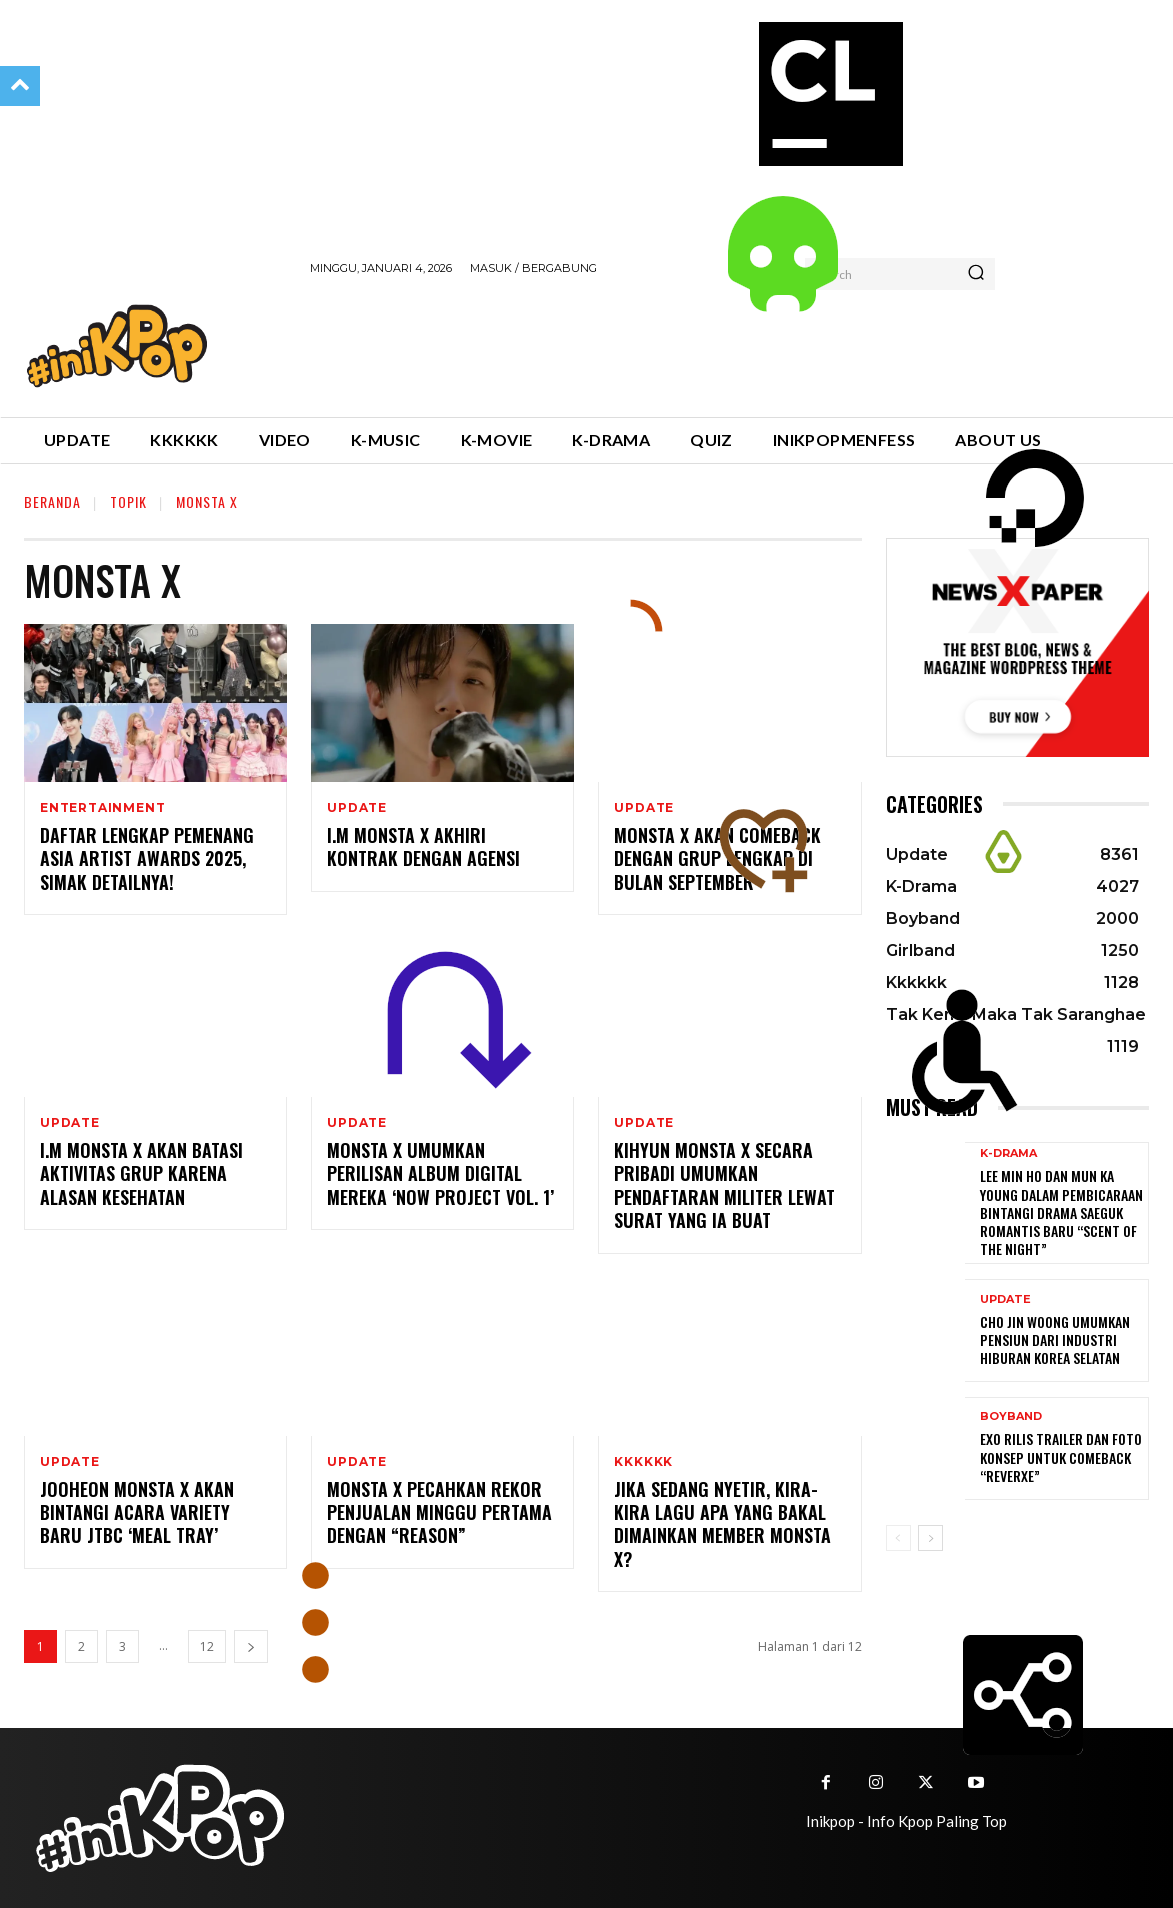  What do you see at coordinates (763, 848) in the screenshot?
I see `add to favorites` at bounding box center [763, 848].